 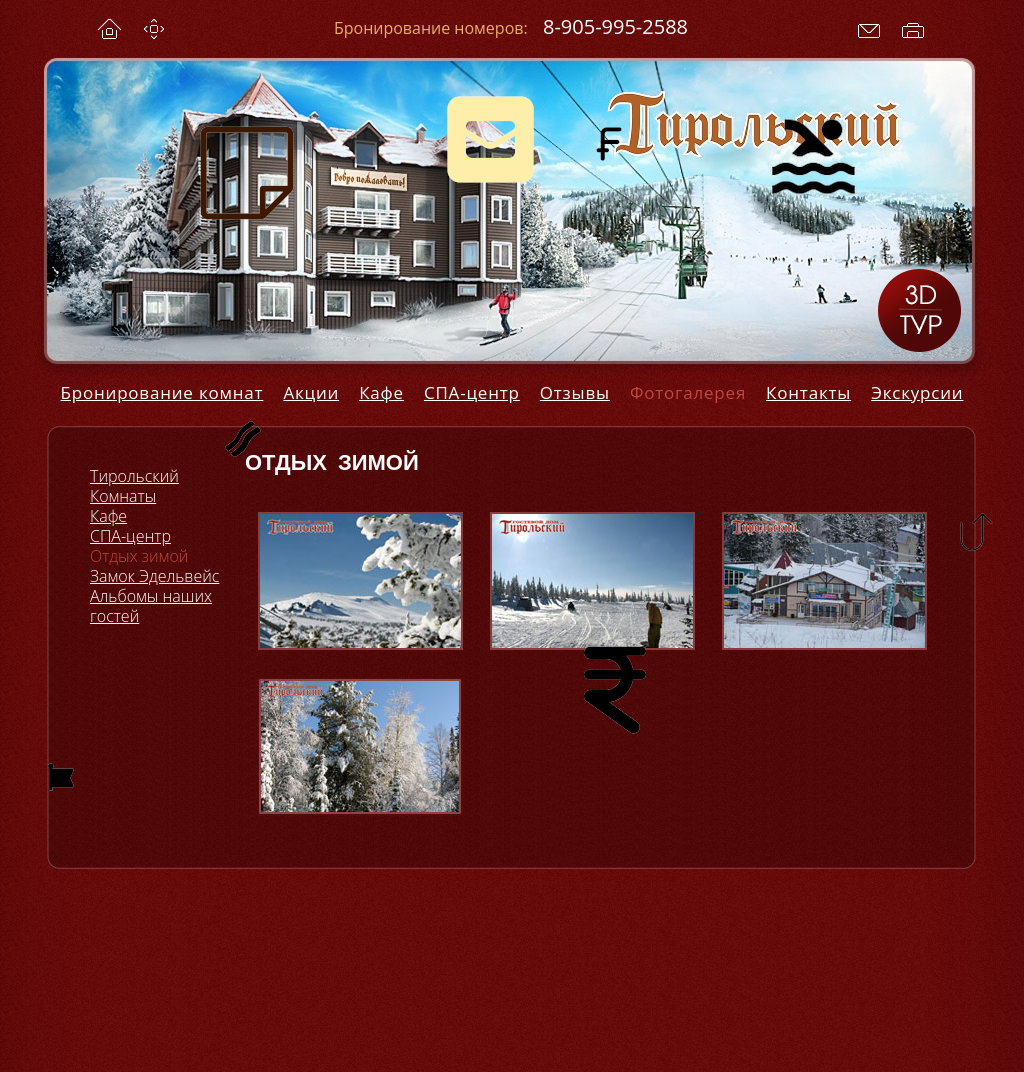 I want to click on open your email inbox, so click(x=490, y=139).